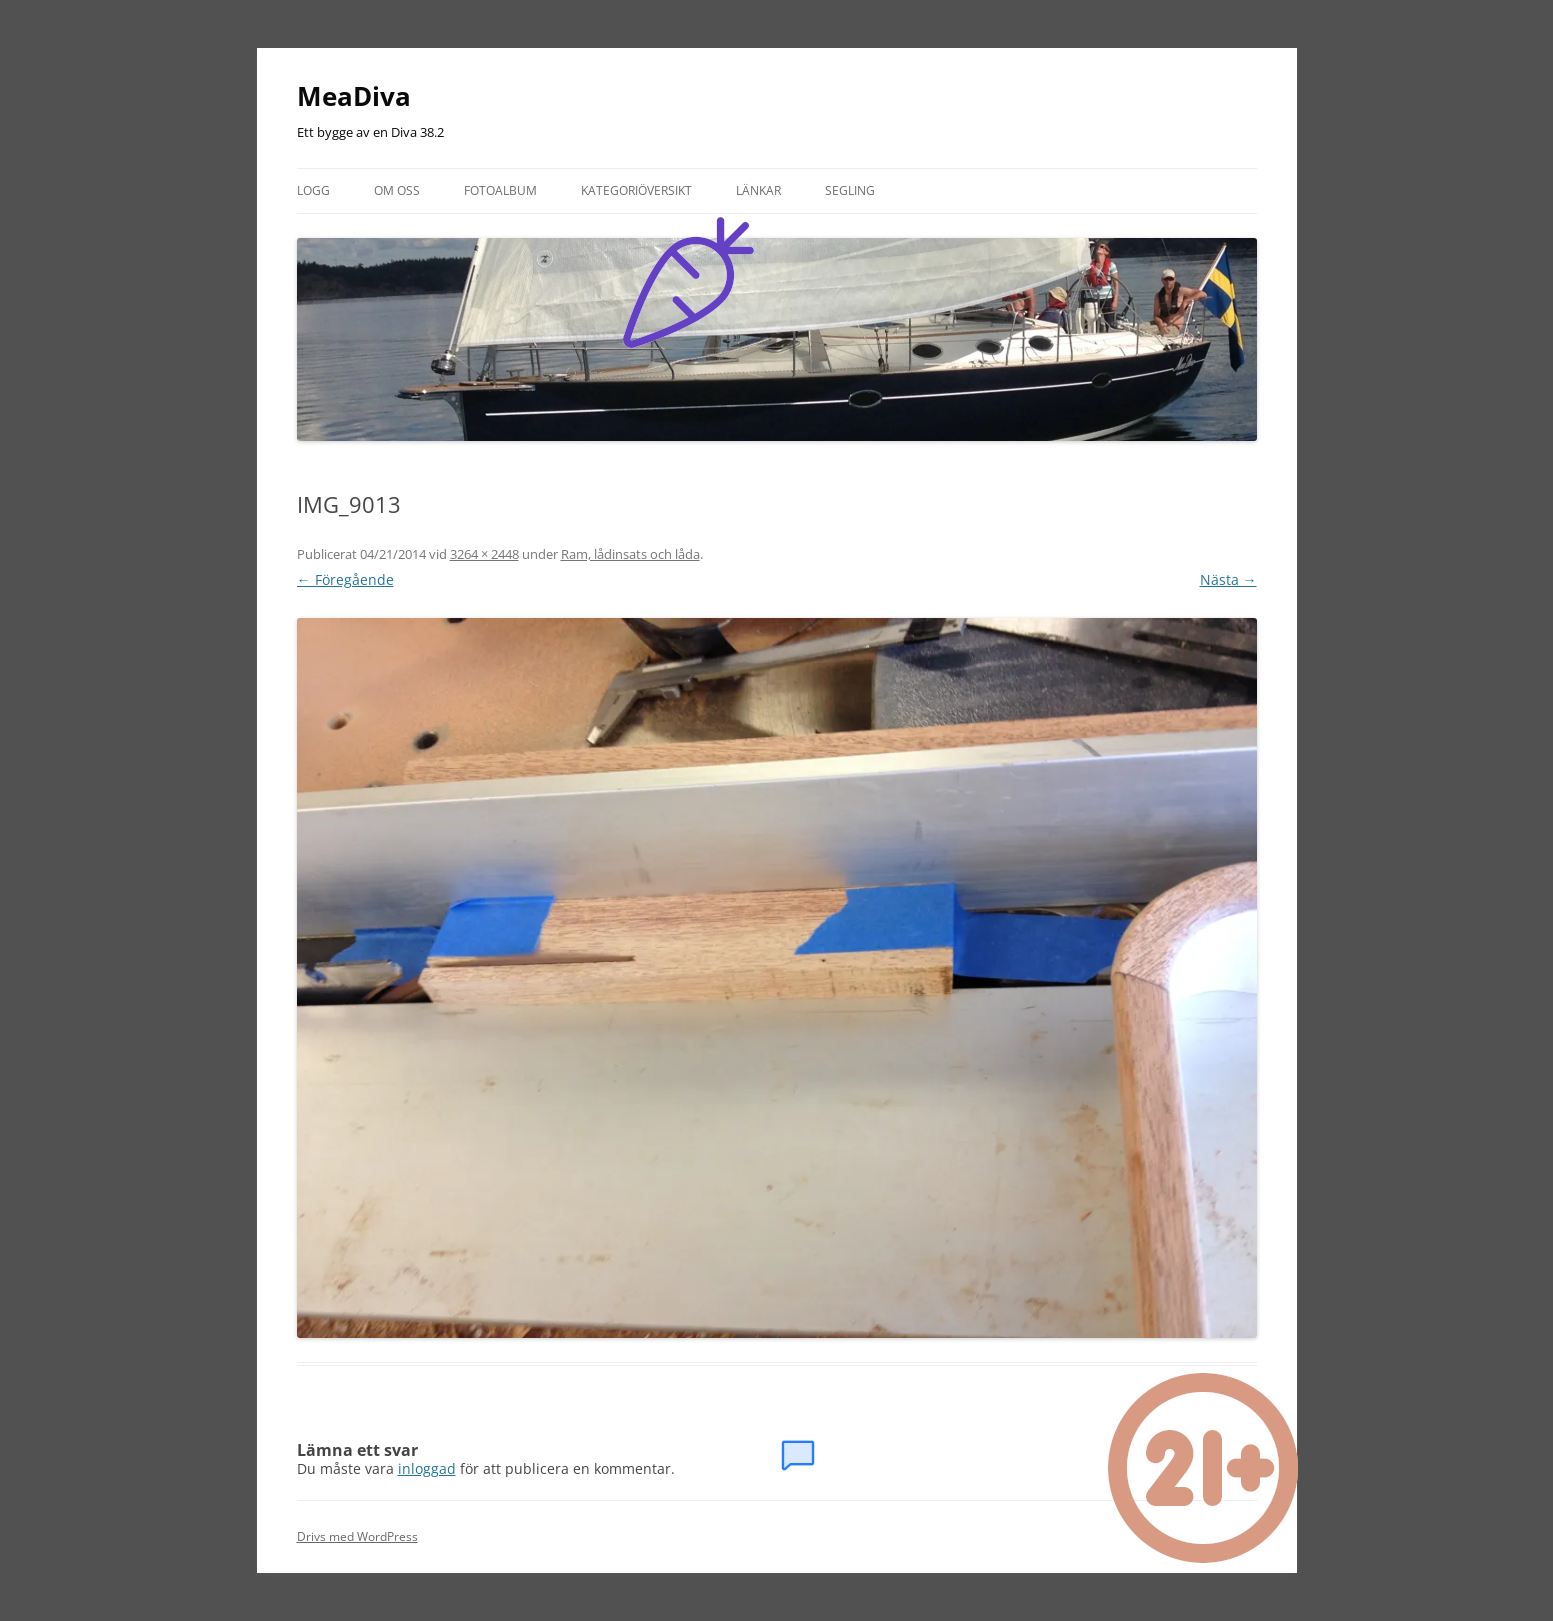  Describe the element at coordinates (686, 285) in the screenshot. I see `browse vegetable or produce category` at that location.